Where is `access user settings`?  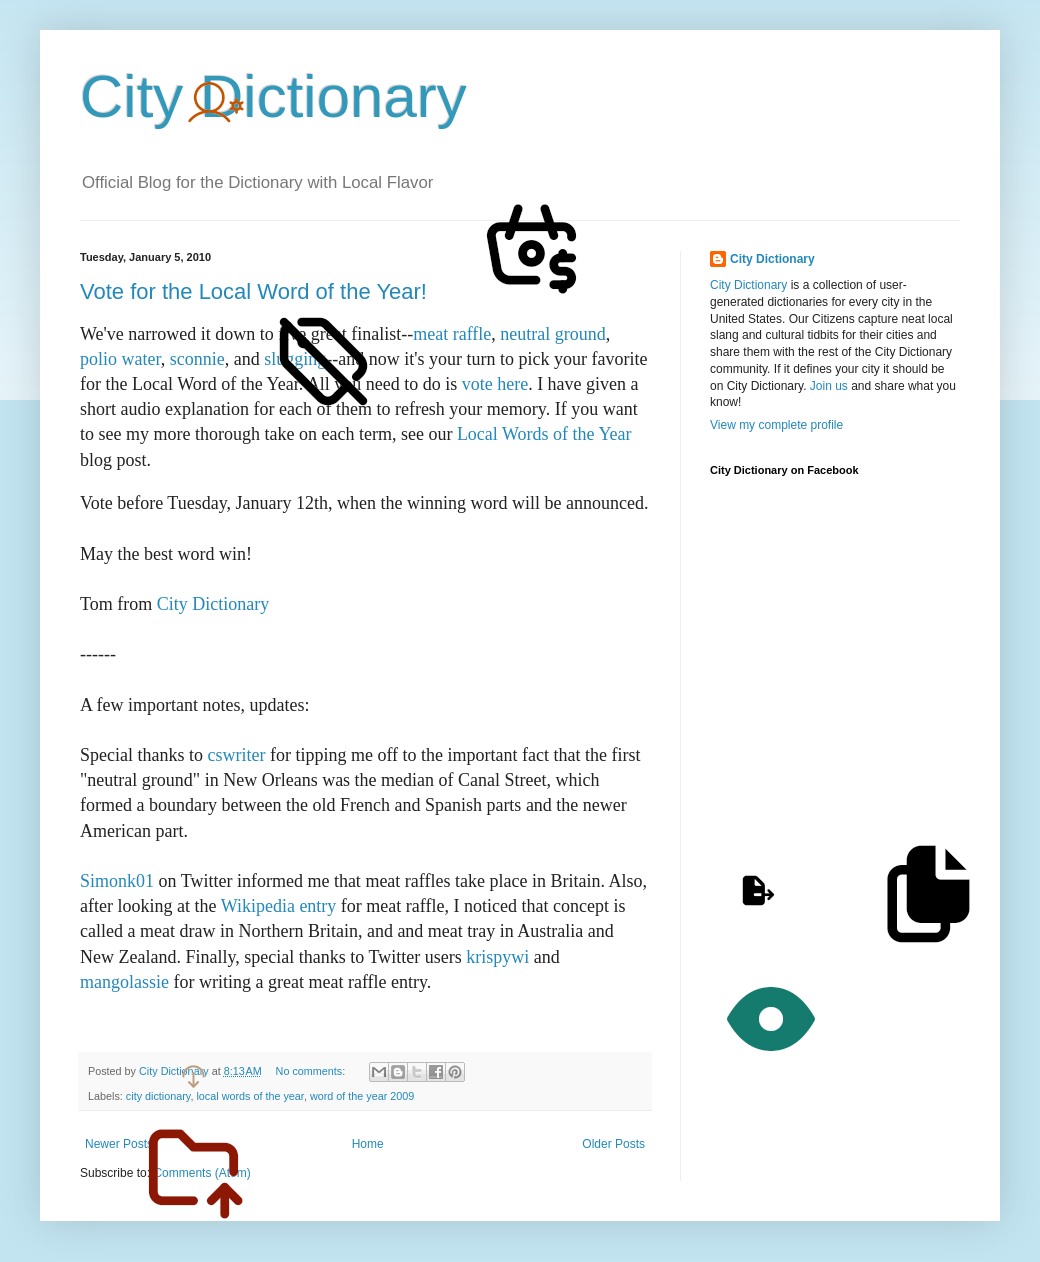
access user settings is located at coordinates (214, 104).